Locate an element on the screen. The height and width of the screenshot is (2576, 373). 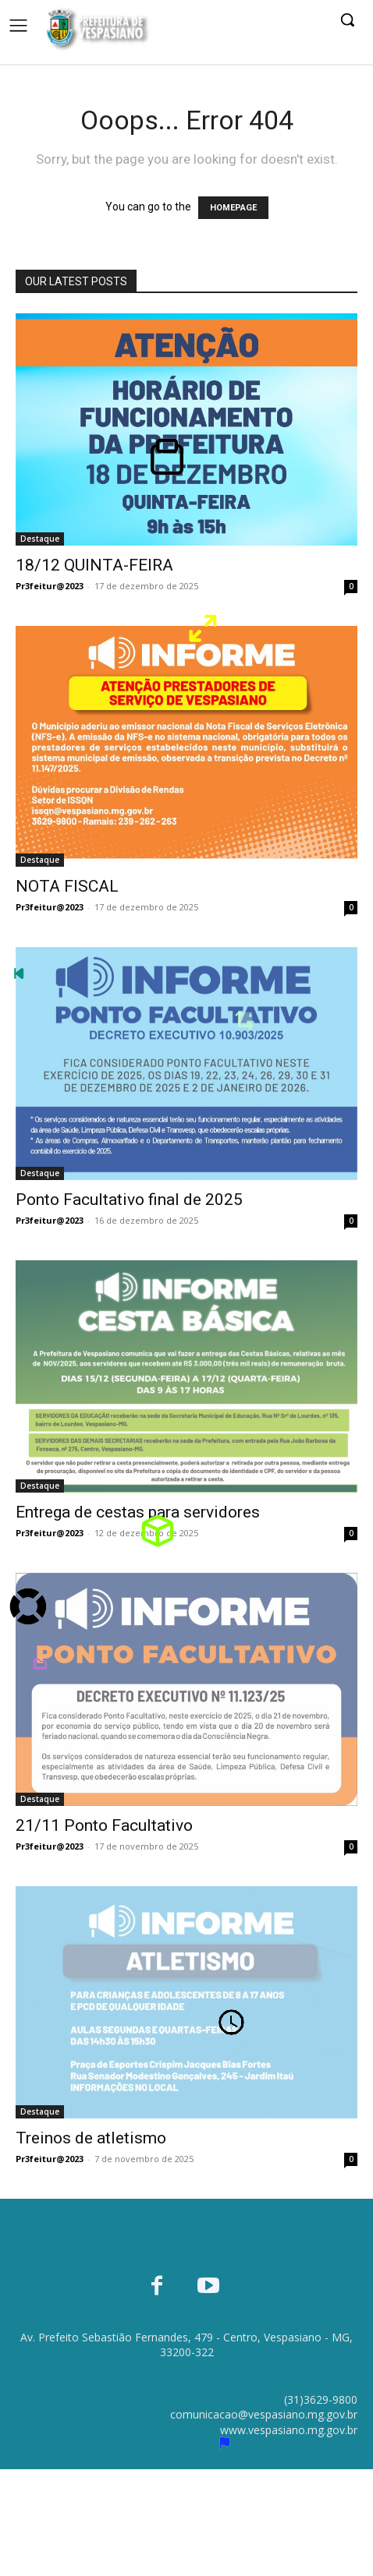
flag or bookmark this item is located at coordinates (225, 2443).